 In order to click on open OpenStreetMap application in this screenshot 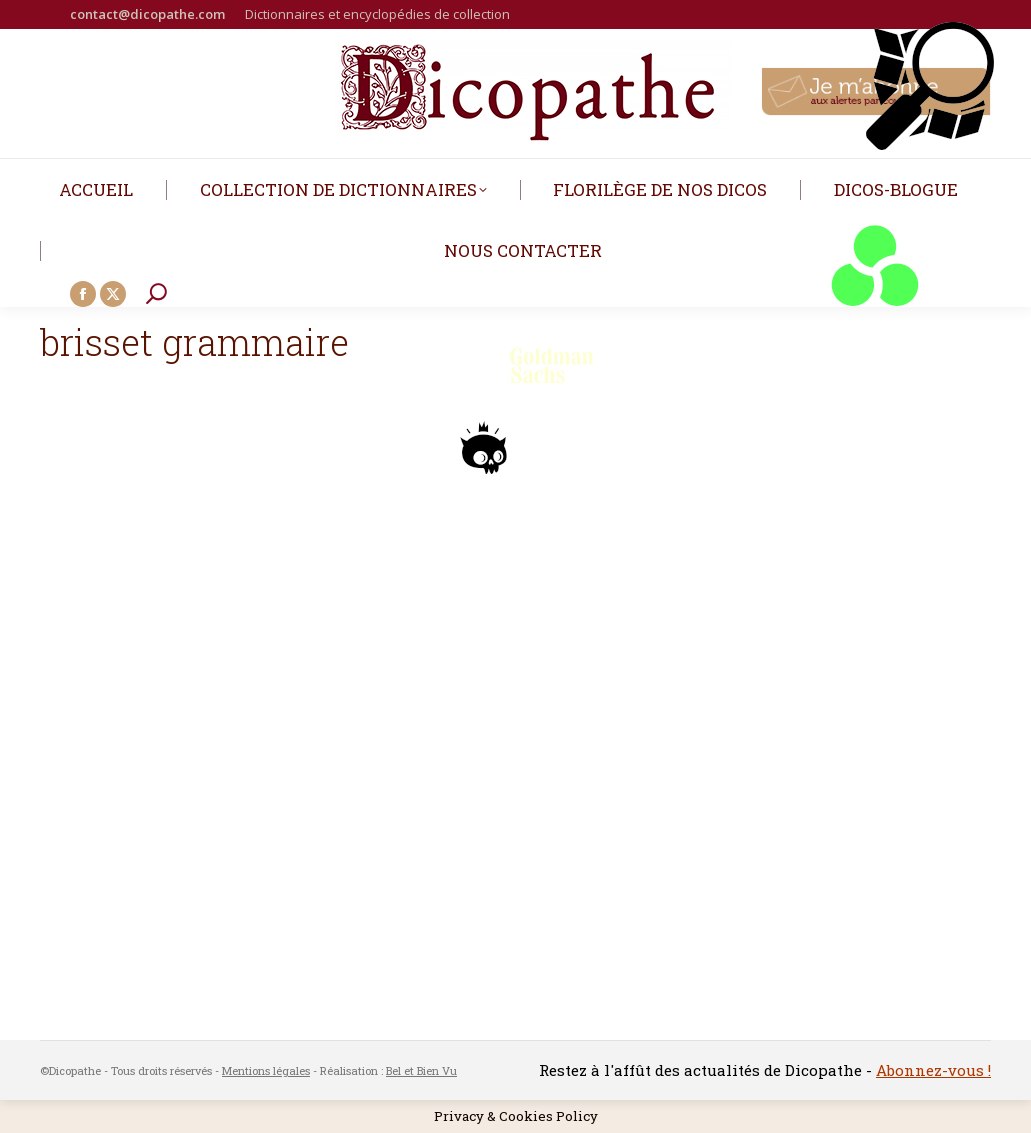, I will do `click(930, 86)`.